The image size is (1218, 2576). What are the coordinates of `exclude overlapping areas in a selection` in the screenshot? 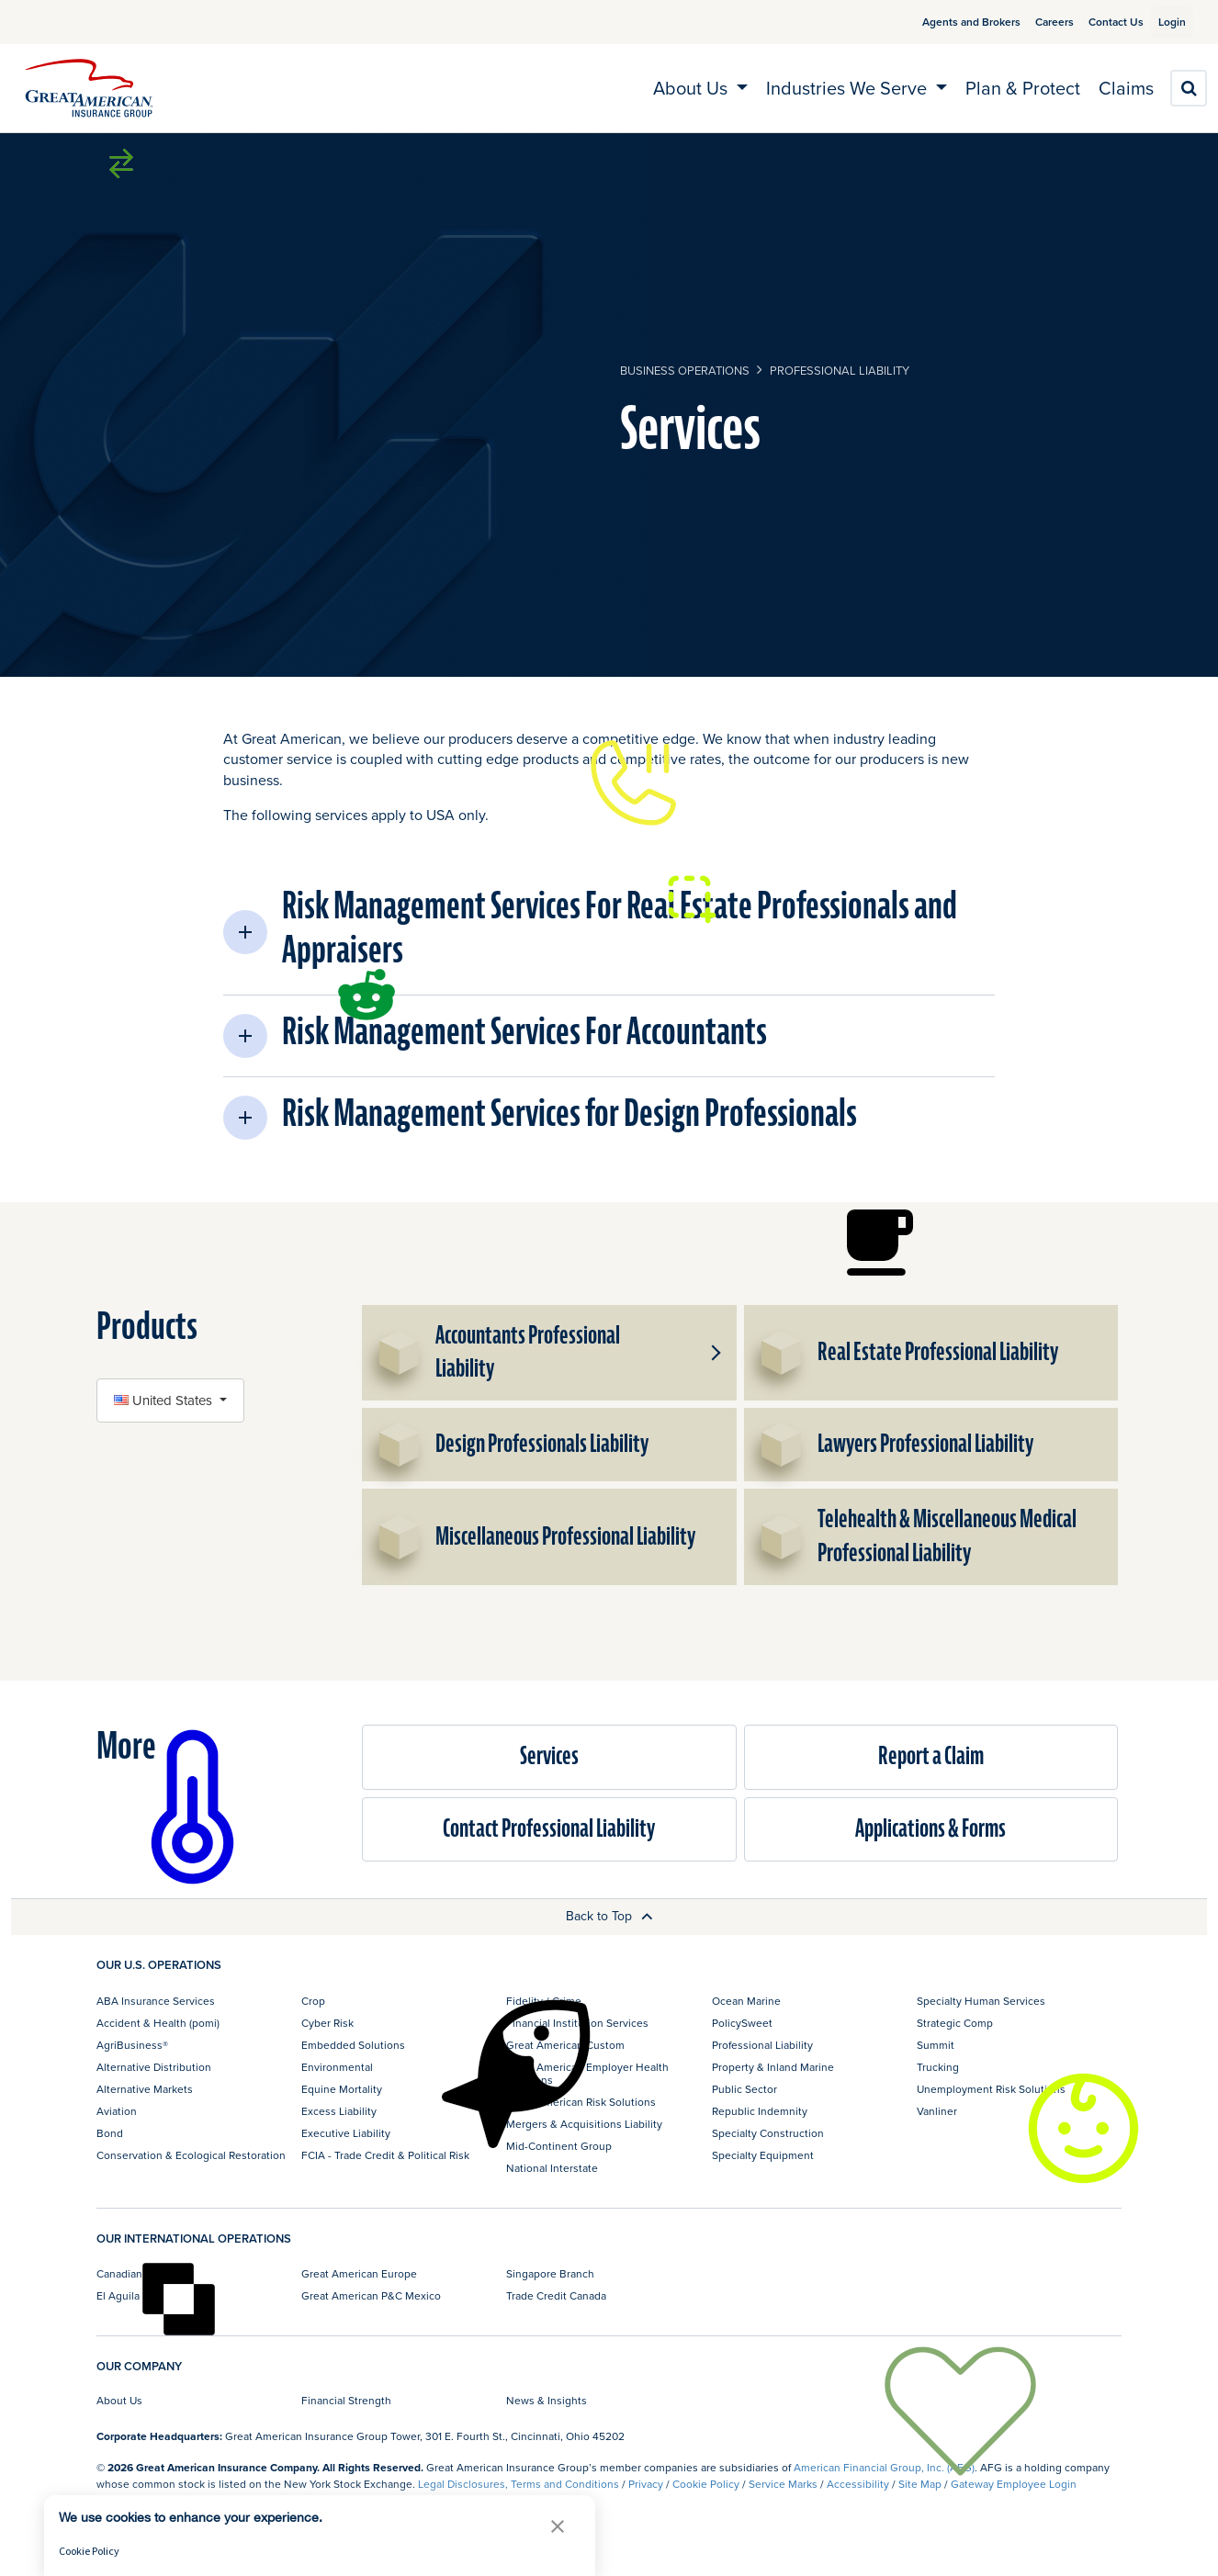 It's located at (178, 2299).